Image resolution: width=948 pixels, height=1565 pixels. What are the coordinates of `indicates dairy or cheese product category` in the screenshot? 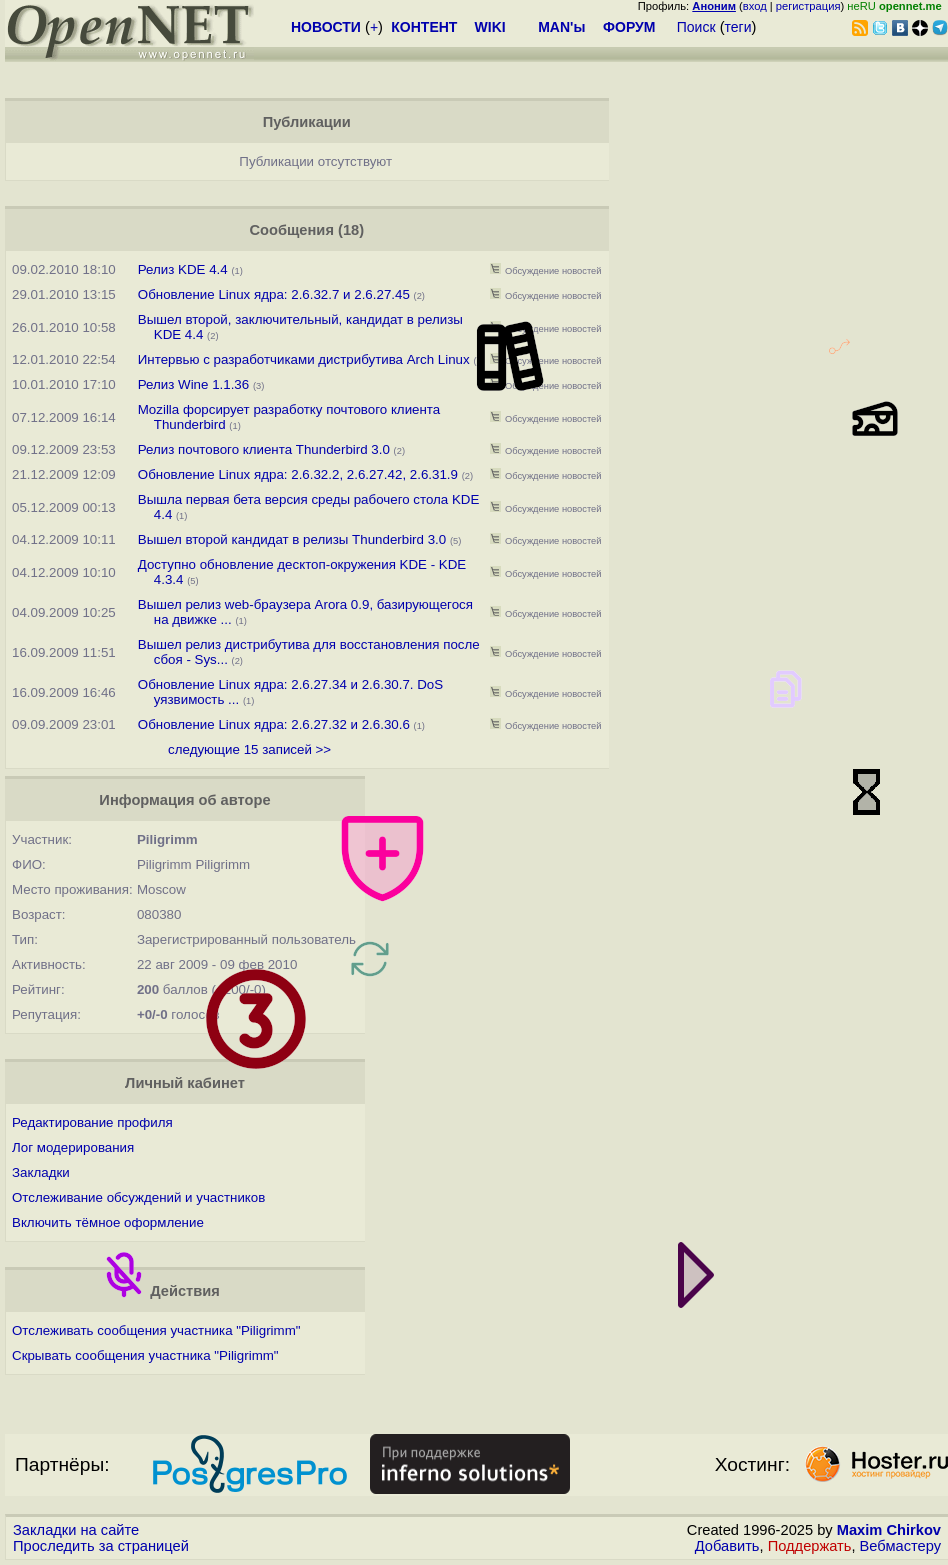 It's located at (875, 421).